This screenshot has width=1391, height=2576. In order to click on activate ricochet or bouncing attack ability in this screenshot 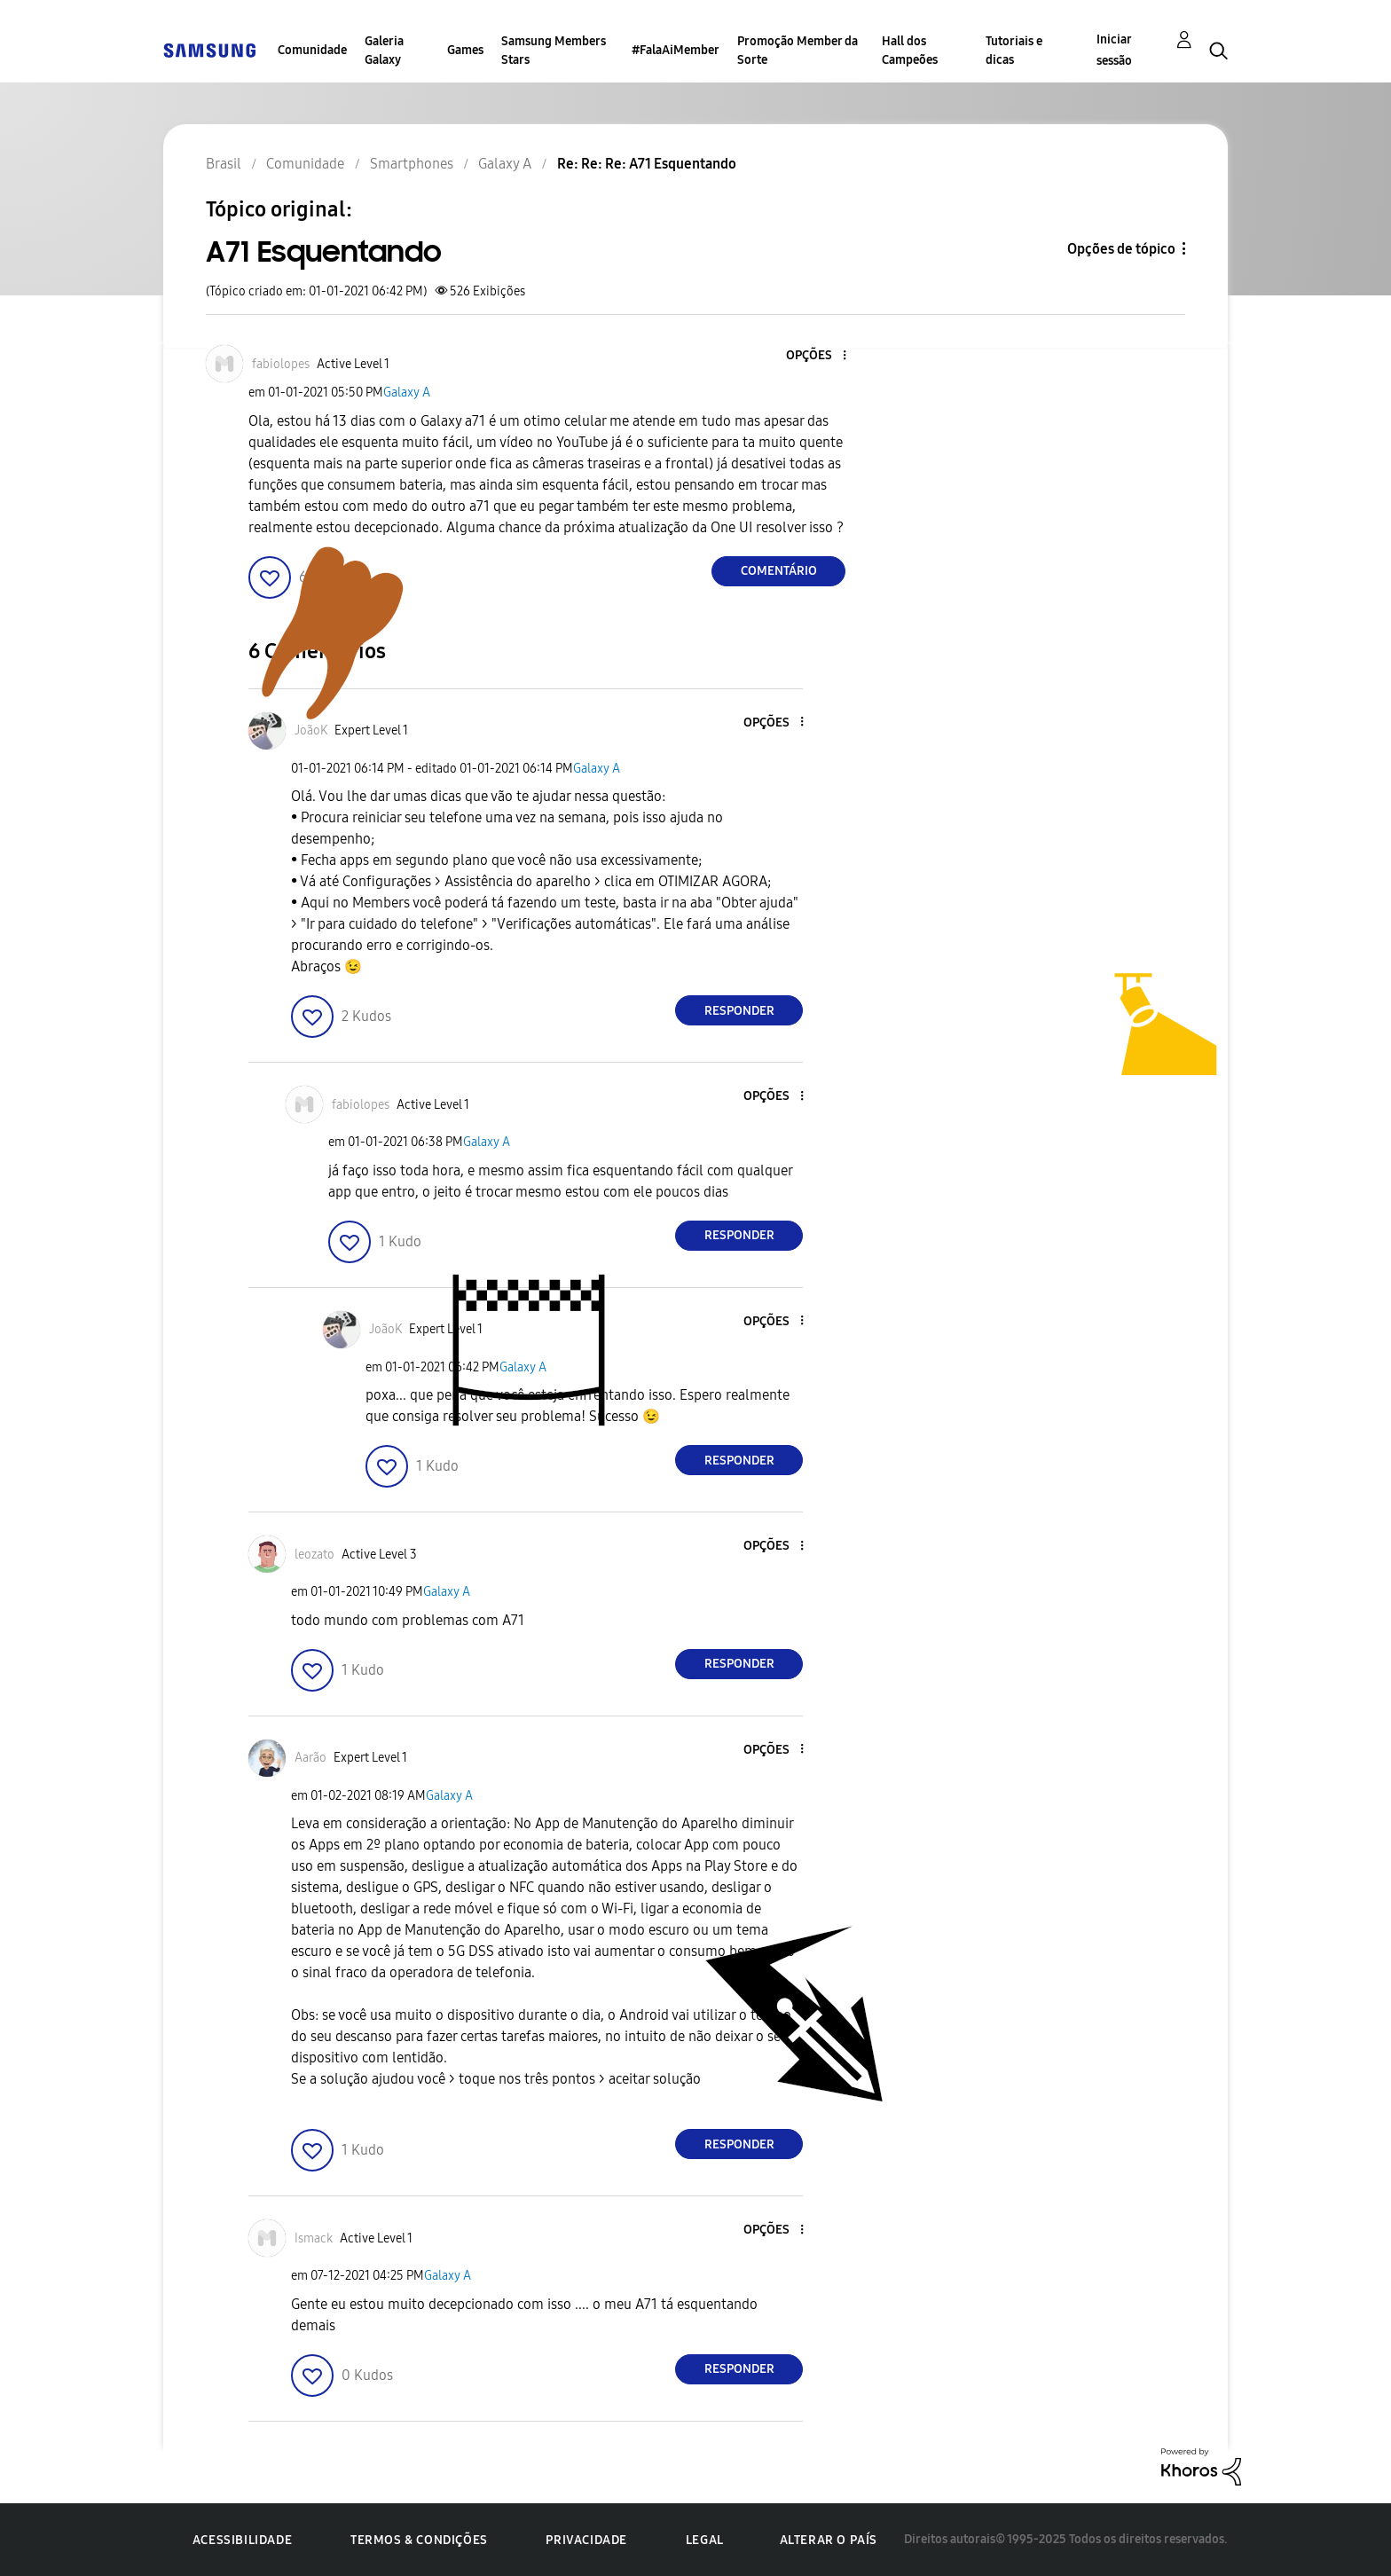, I will do `click(793, 2013)`.